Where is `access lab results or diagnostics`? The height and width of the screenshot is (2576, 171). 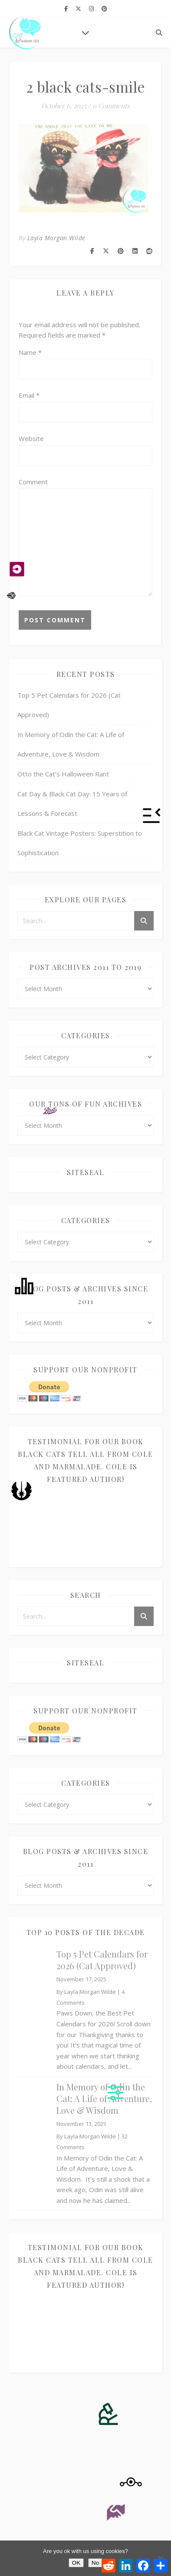 access lab results or diagnostics is located at coordinates (108, 2414).